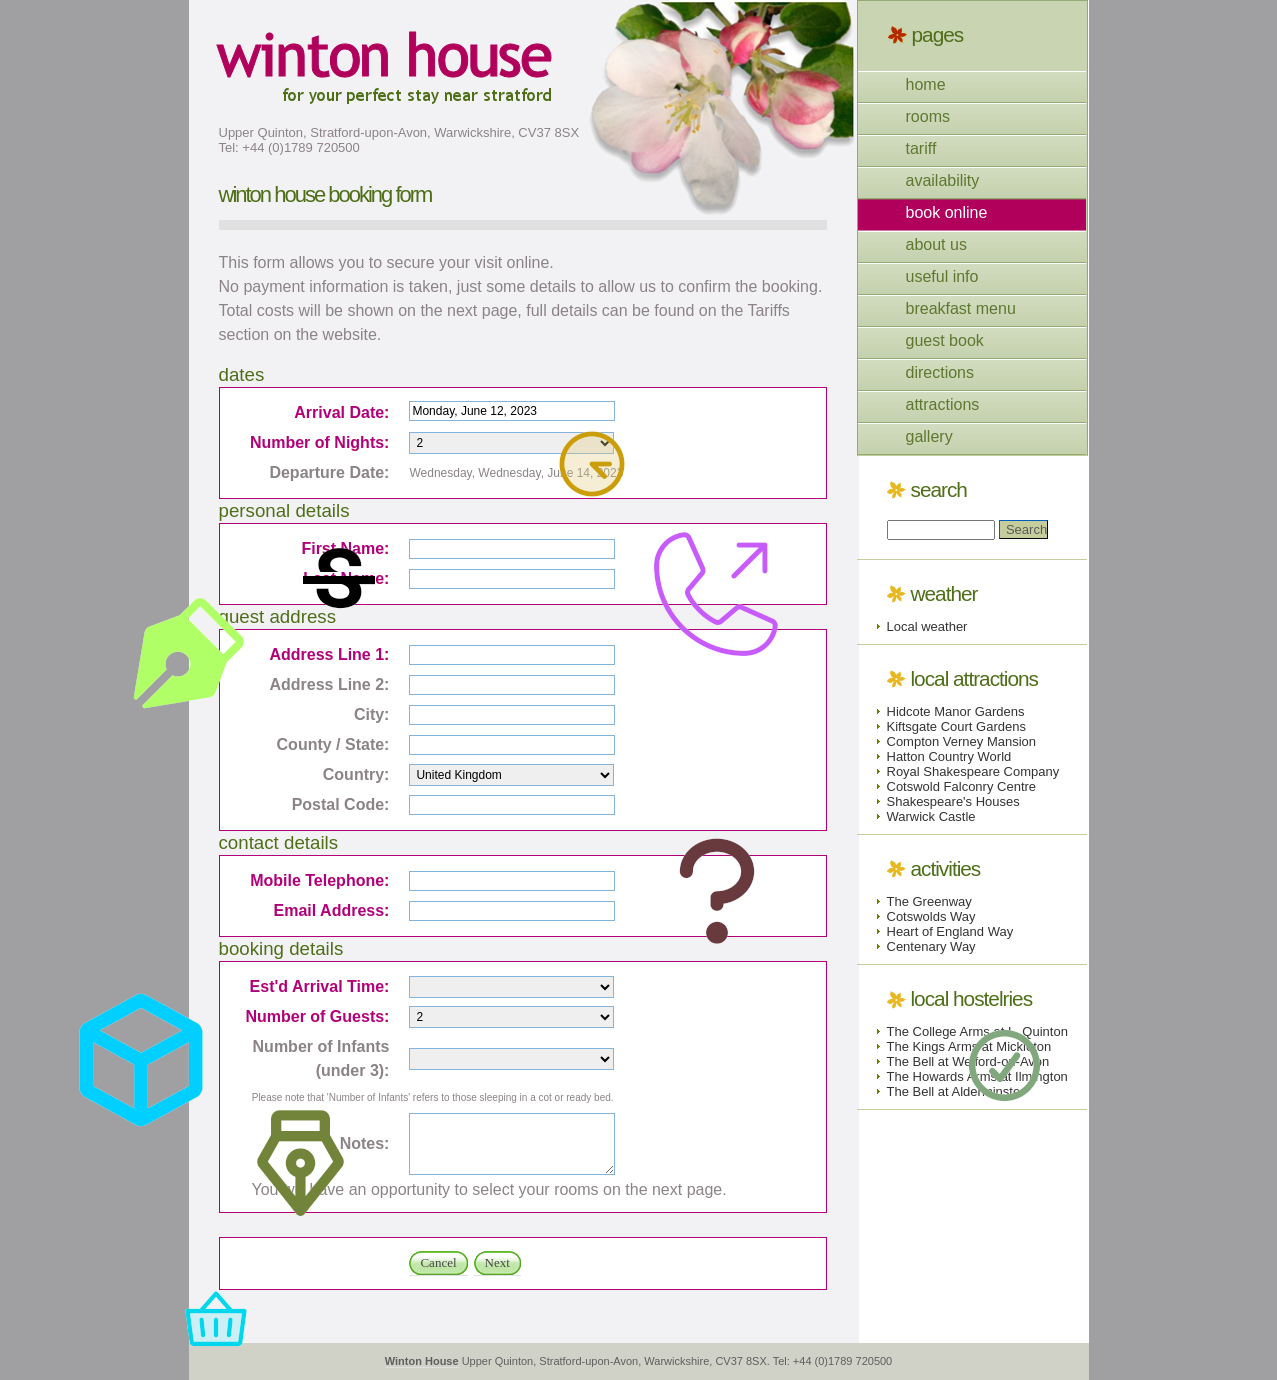 The height and width of the screenshot is (1380, 1277). I want to click on indicates afternoon time or schedule, so click(592, 464).